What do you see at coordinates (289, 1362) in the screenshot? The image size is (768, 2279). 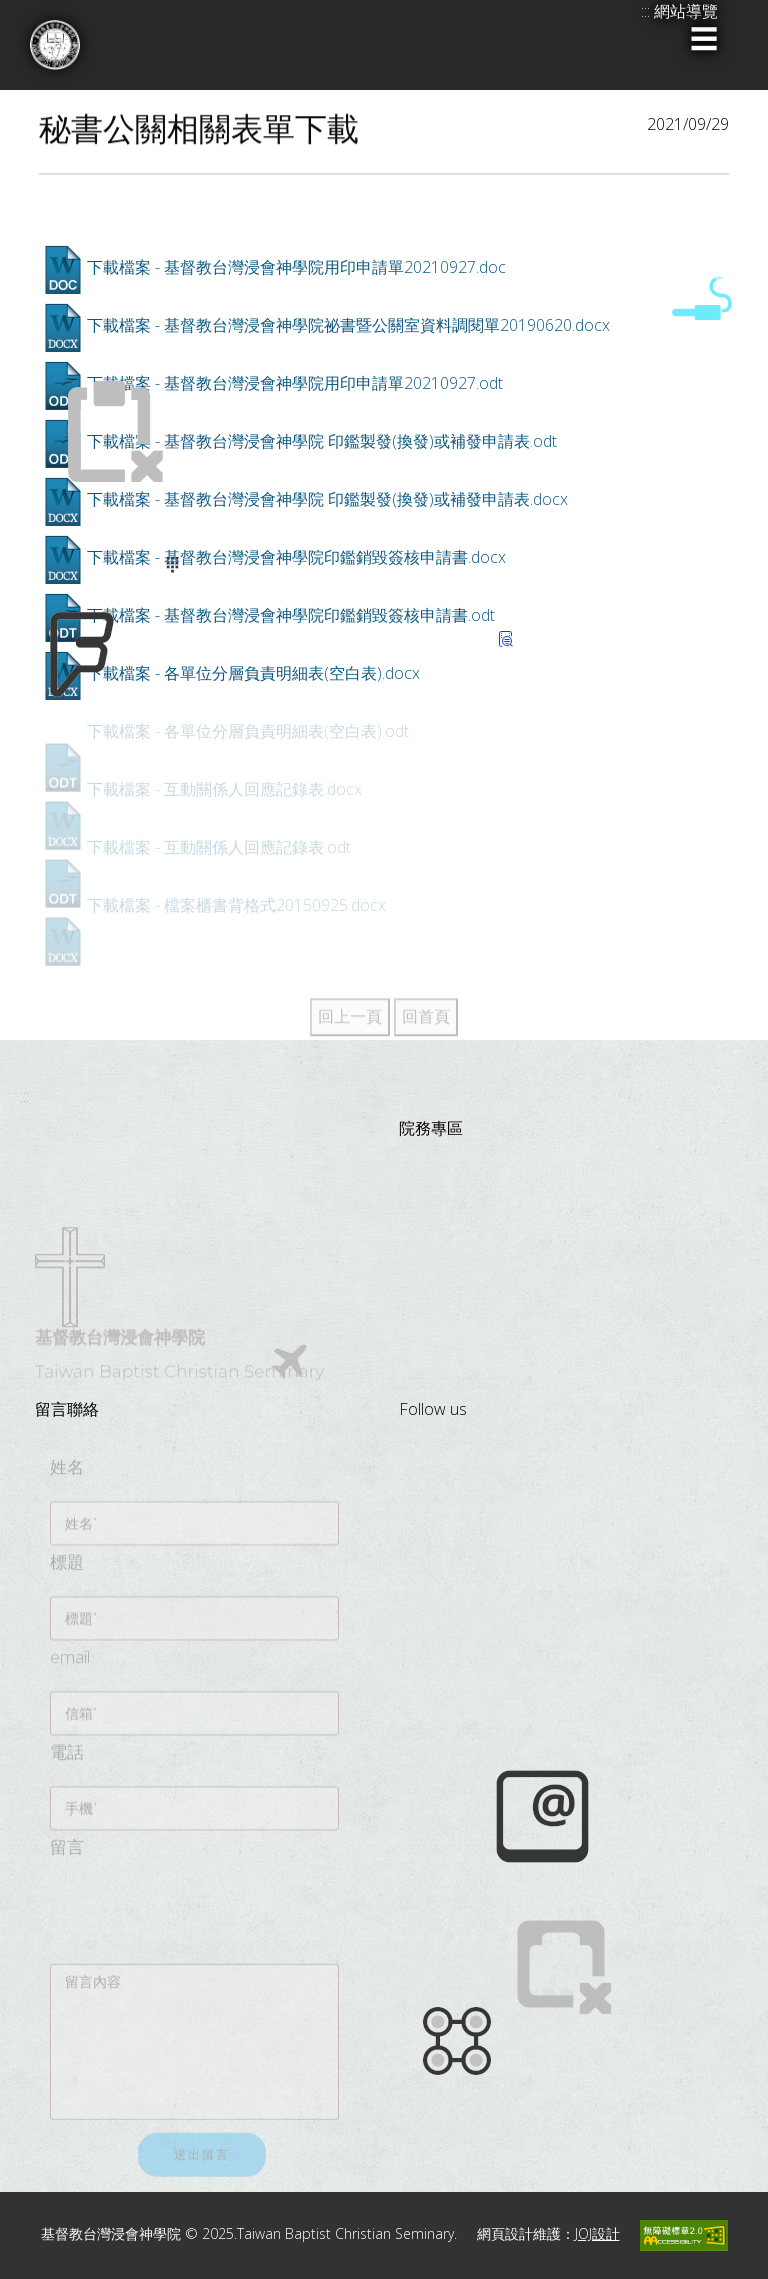 I see `indicates airplane mode is enabled` at bounding box center [289, 1362].